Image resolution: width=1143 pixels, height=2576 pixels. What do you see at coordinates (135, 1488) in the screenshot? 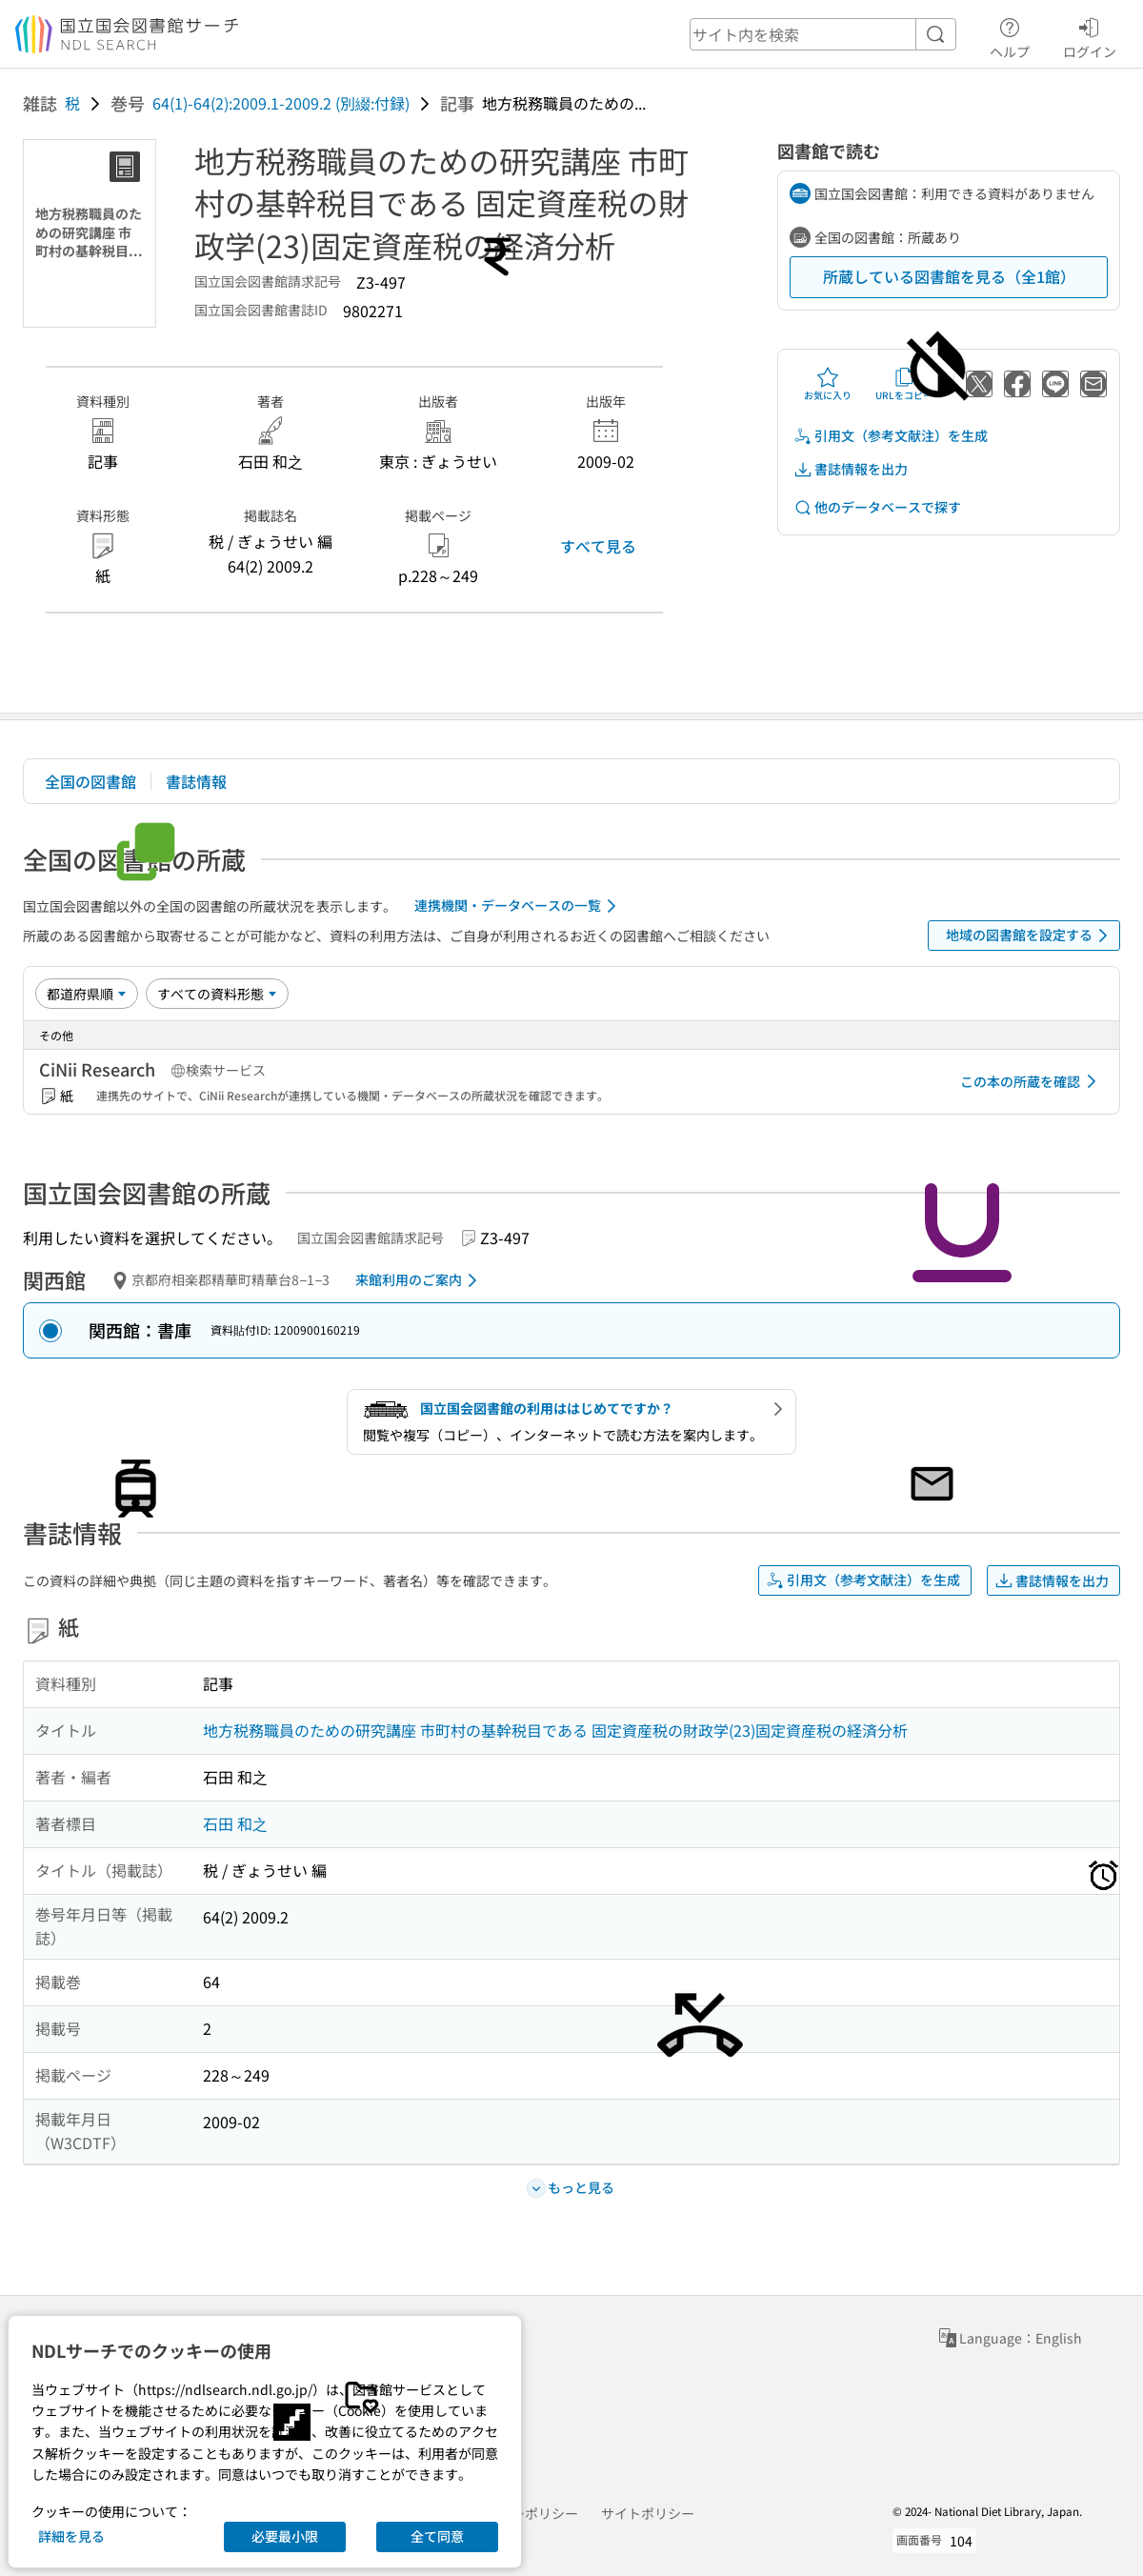
I see `view tram or light rail transit options` at bounding box center [135, 1488].